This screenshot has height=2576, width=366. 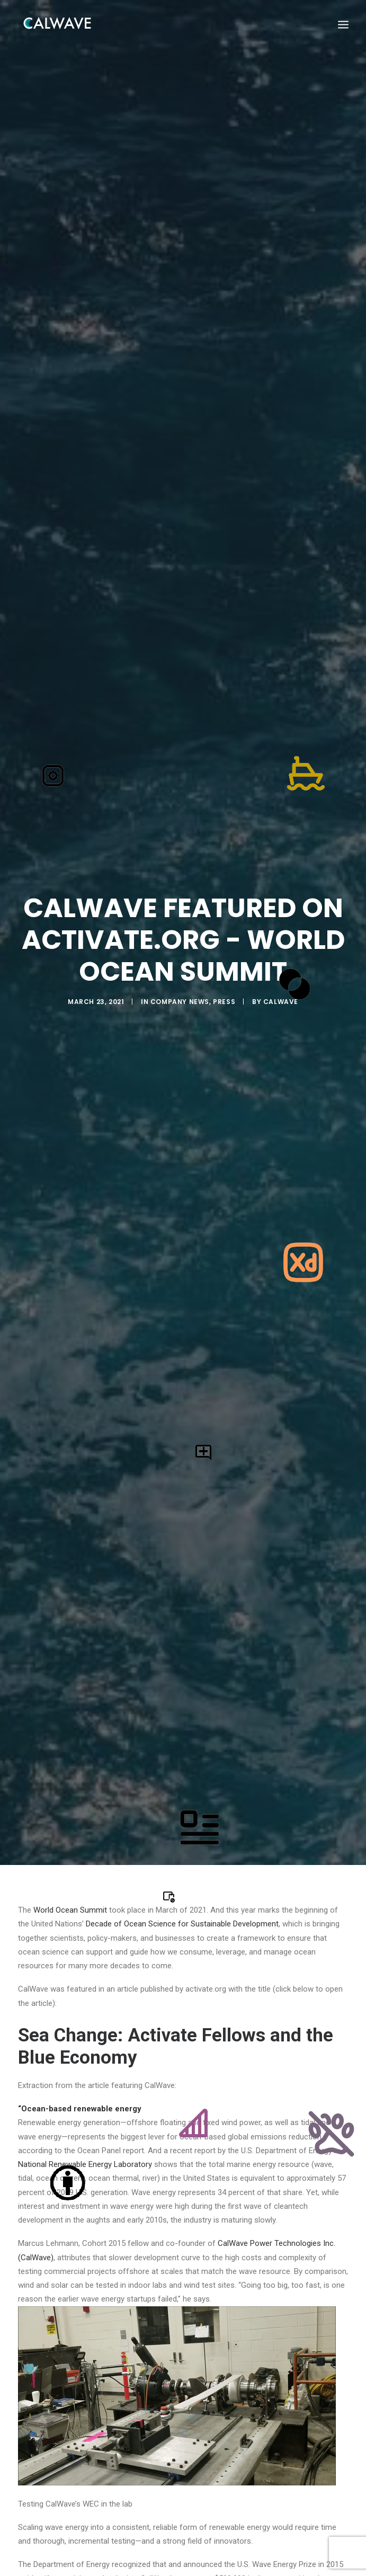 I want to click on view attribution or credit information, so click(x=68, y=2183).